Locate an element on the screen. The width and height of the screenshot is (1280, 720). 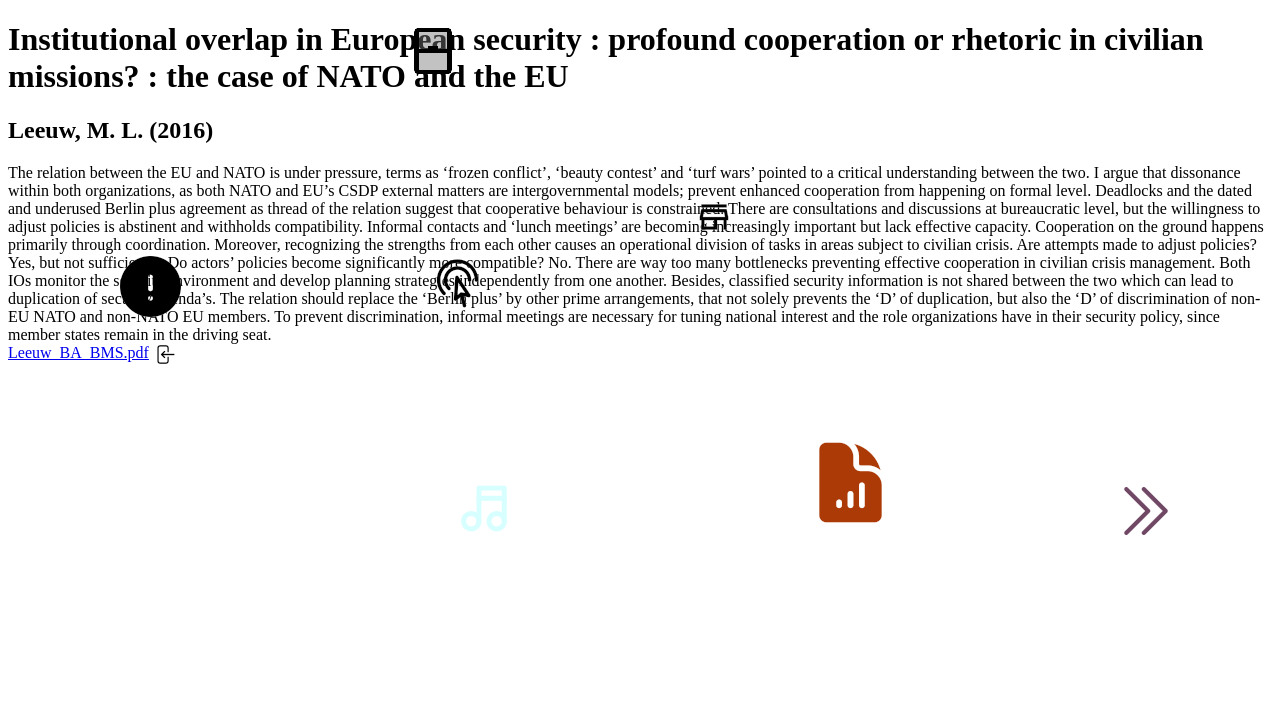
view document analytics or statistics is located at coordinates (850, 482).